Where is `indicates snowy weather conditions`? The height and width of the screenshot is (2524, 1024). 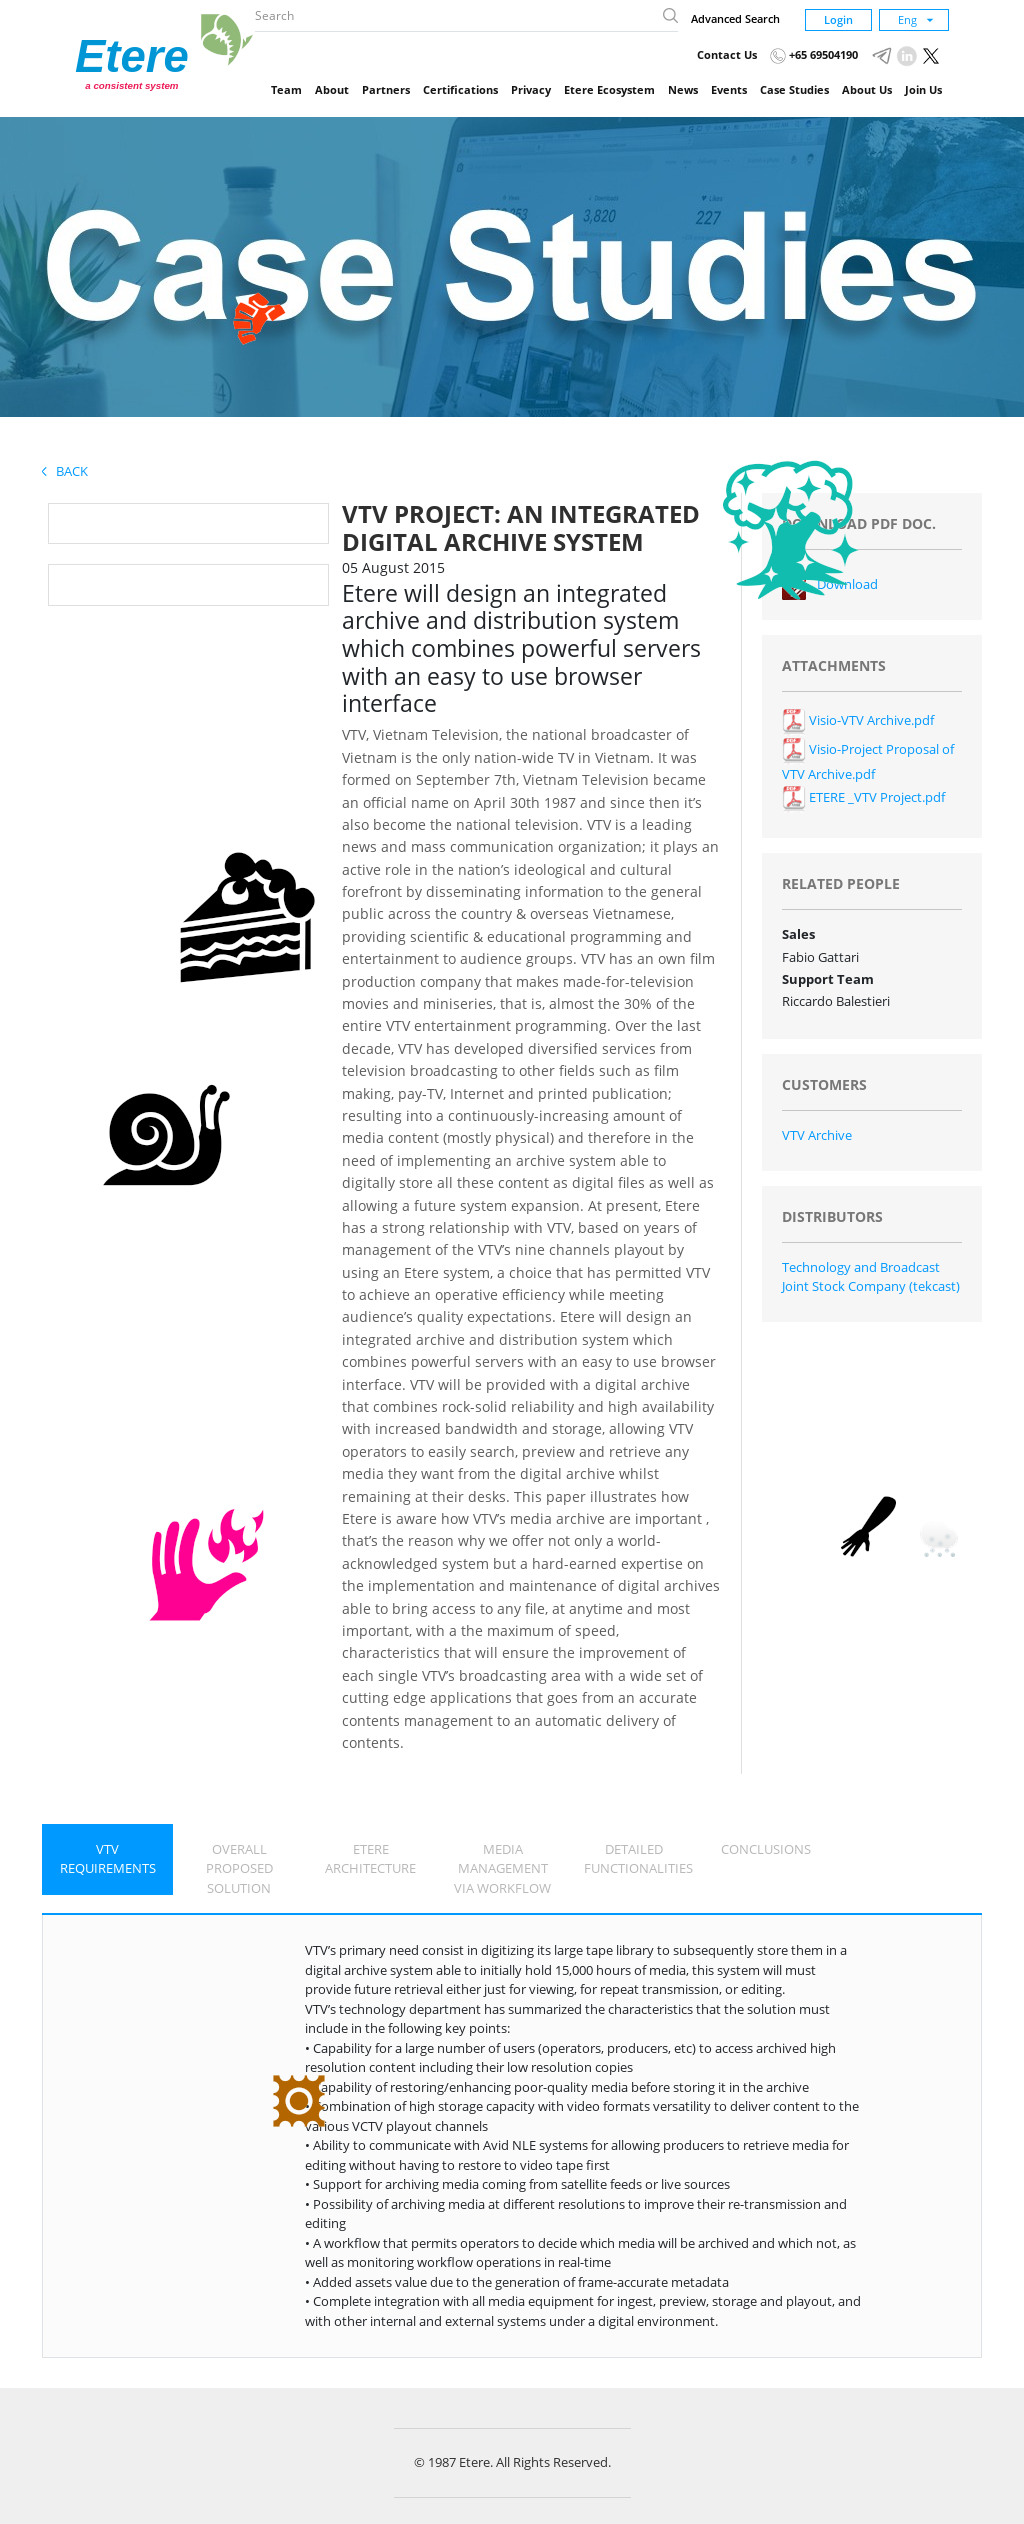 indicates snowy weather conditions is located at coordinates (939, 1538).